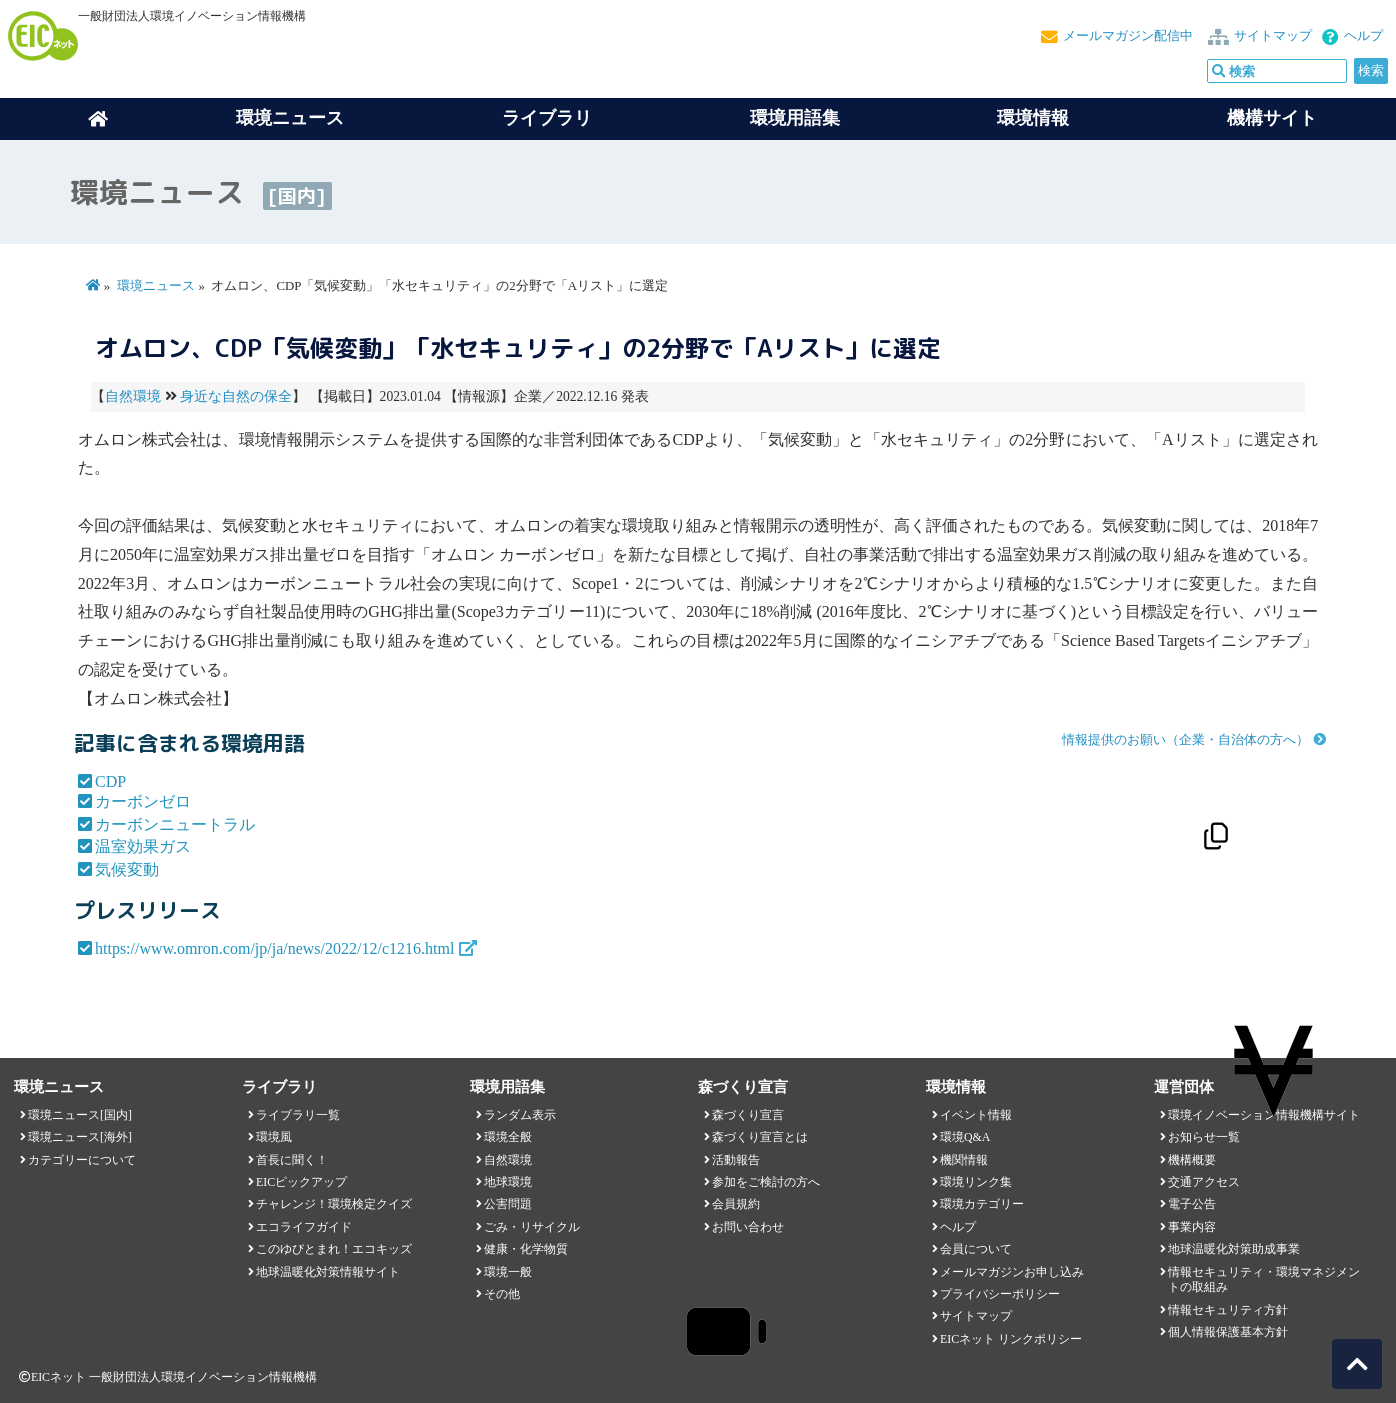  I want to click on viacoin cryptocurrency logo, so click(1273, 1071).